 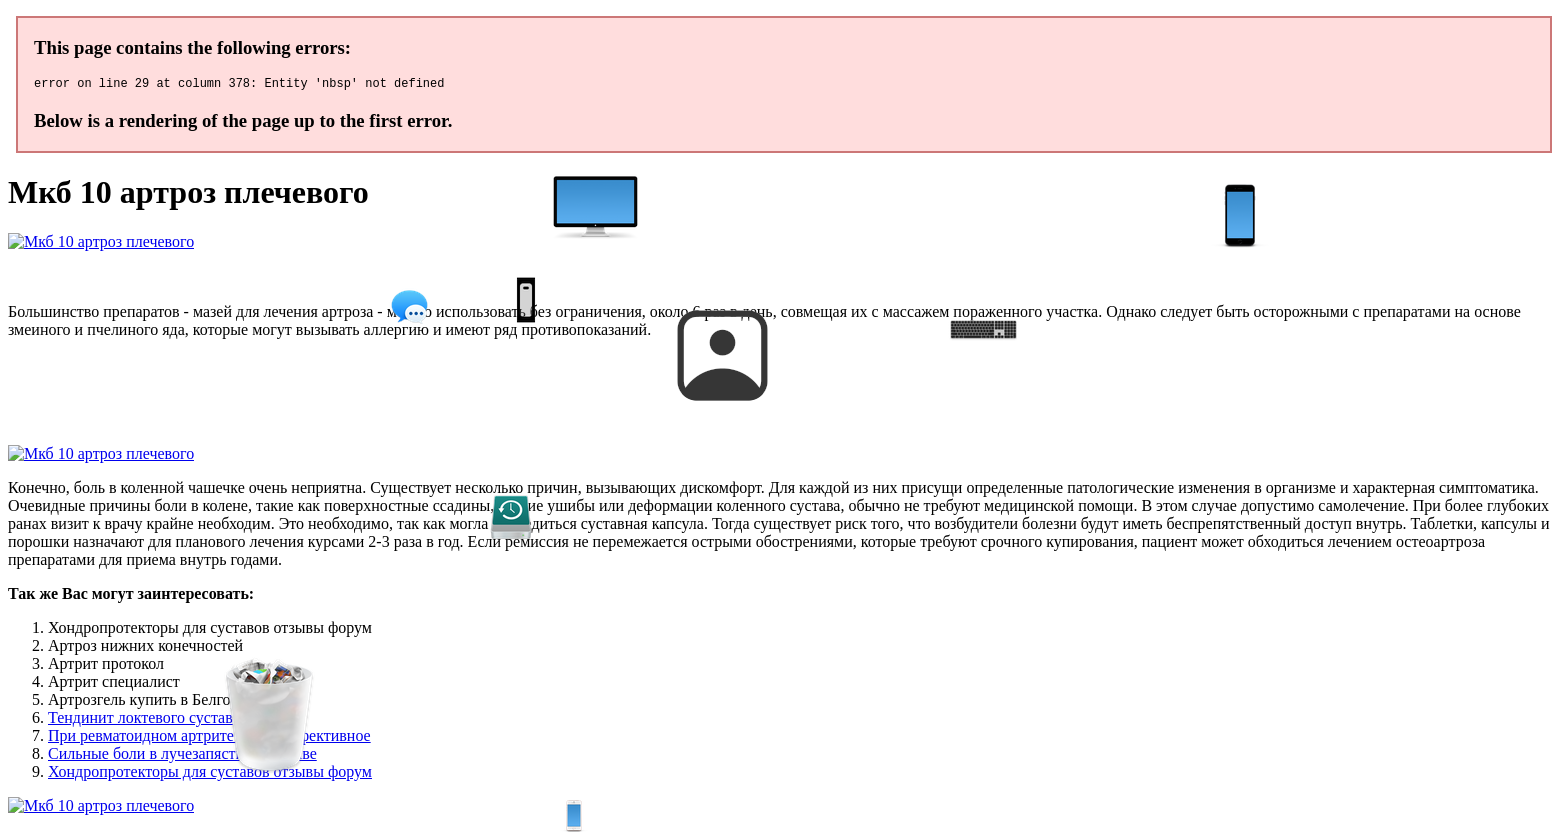 What do you see at coordinates (574, 816) in the screenshot?
I see `iPhone SE device connected to your system` at bounding box center [574, 816].